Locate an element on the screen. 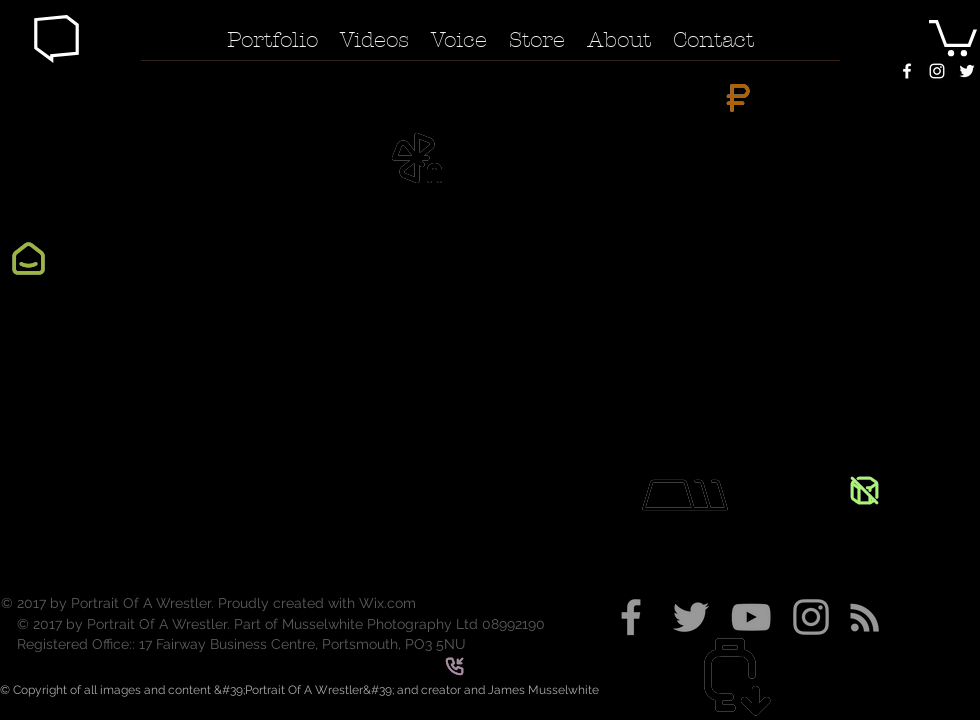 This screenshot has width=980, height=720. disable 3D object view is located at coordinates (864, 490).